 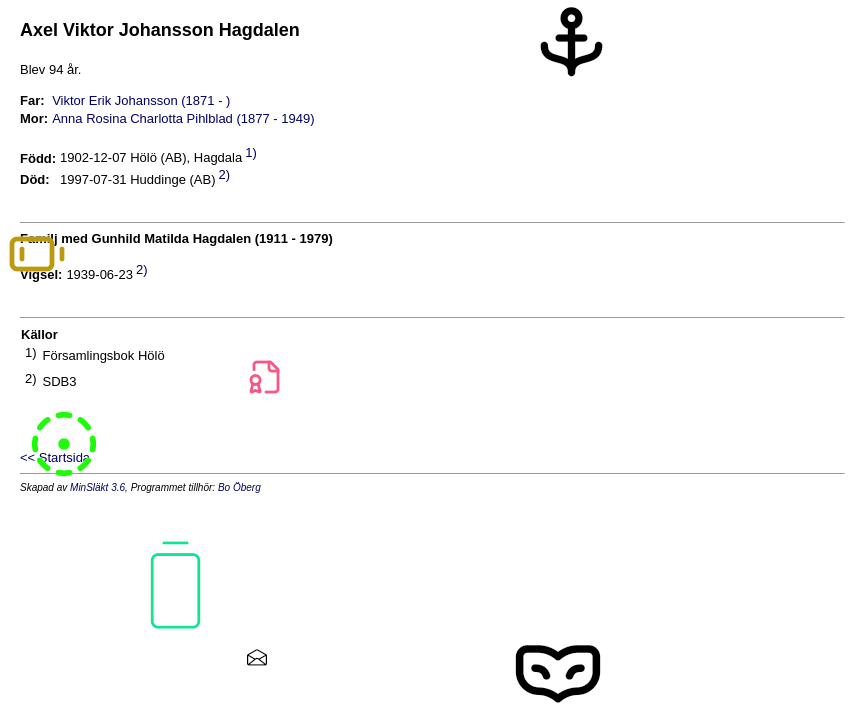 I want to click on enable incognito or private browsing mode, so click(x=558, y=672).